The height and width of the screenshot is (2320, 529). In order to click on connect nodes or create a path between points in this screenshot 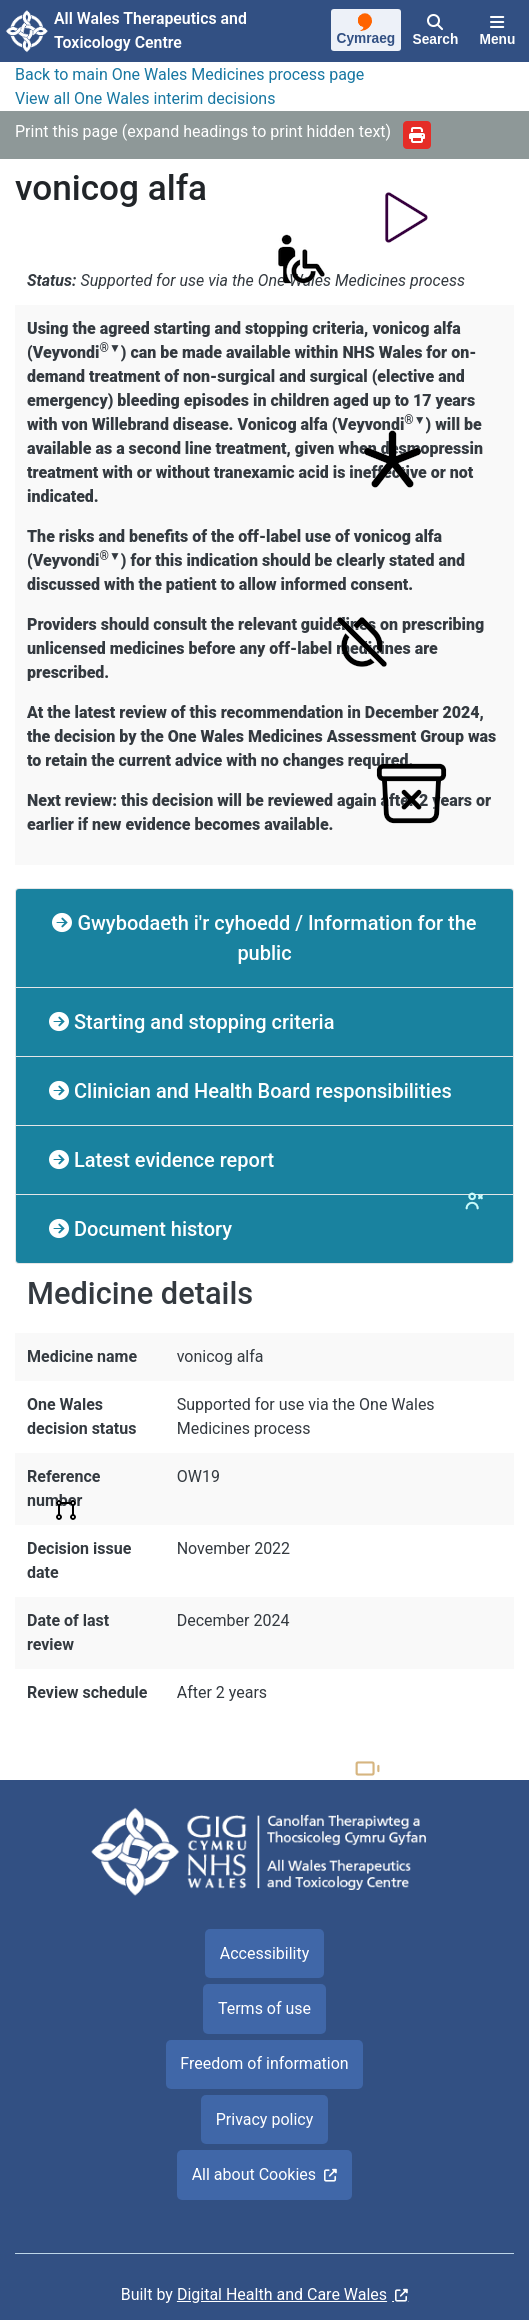, I will do `click(66, 1510)`.